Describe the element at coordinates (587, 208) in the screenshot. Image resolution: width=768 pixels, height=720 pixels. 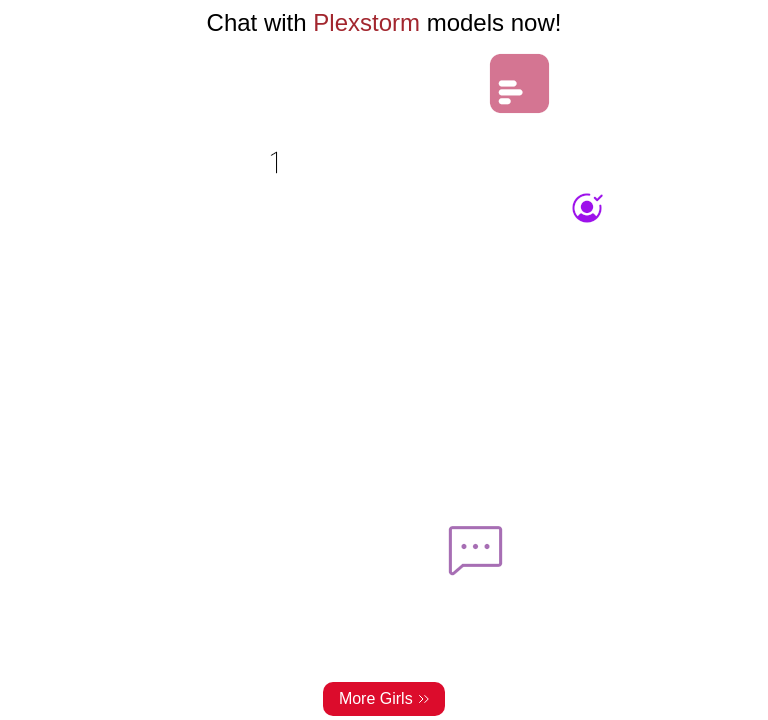
I see `verified user profile` at that location.